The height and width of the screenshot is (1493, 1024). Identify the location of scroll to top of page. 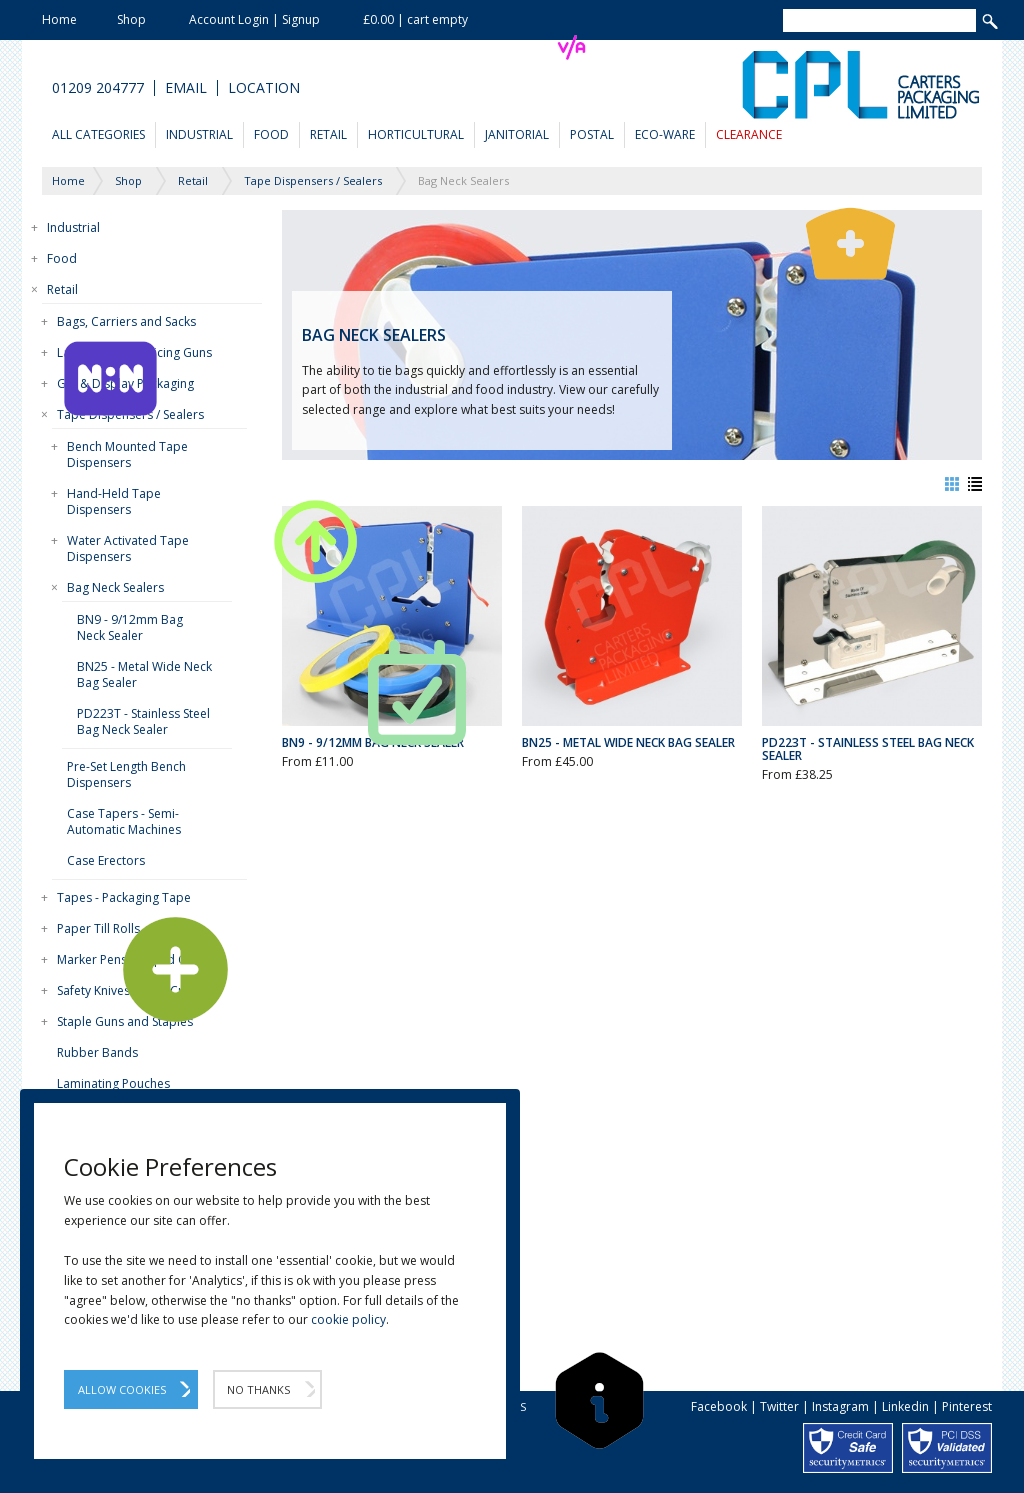
(315, 541).